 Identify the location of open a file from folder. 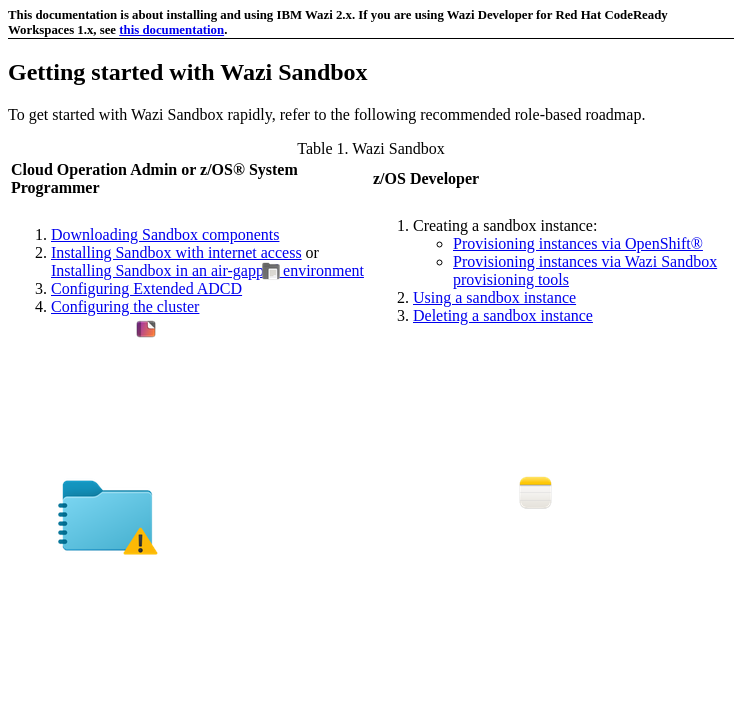
(271, 271).